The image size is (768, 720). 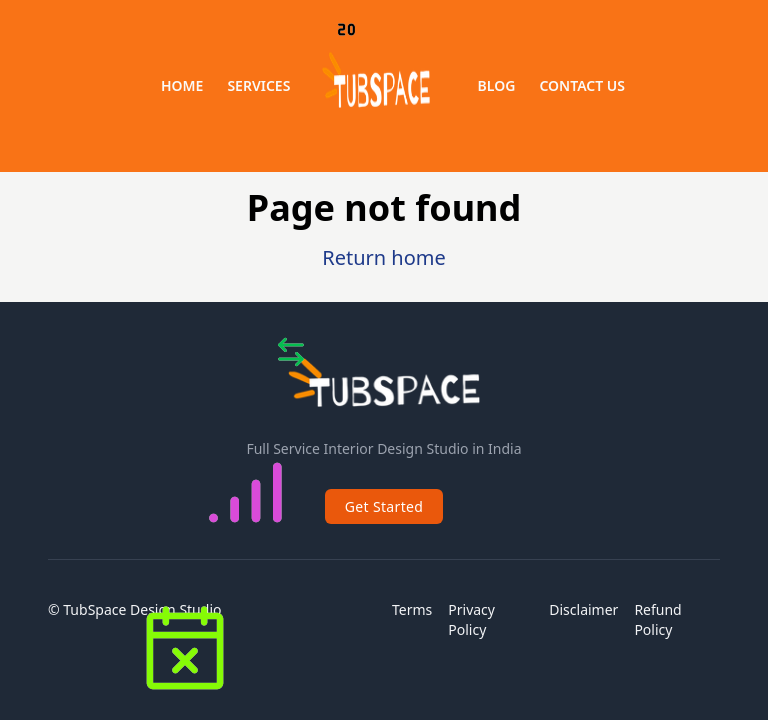 What do you see at coordinates (346, 29) in the screenshot?
I see `indicates 20 items or notifications` at bounding box center [346, 29].